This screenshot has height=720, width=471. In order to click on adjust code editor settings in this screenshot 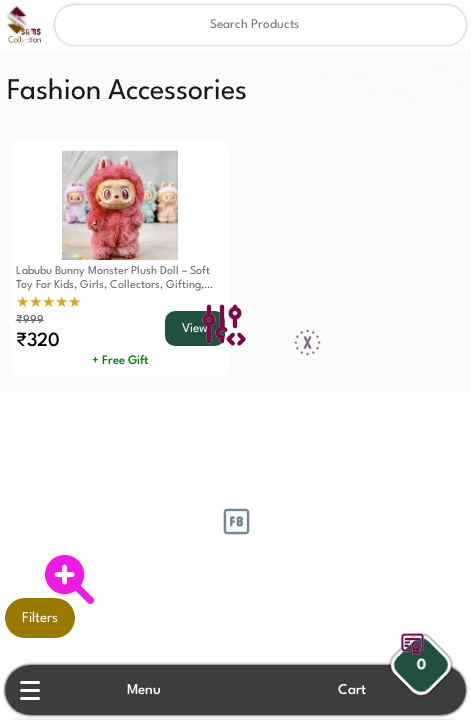, I will do `click(222, 324)`.